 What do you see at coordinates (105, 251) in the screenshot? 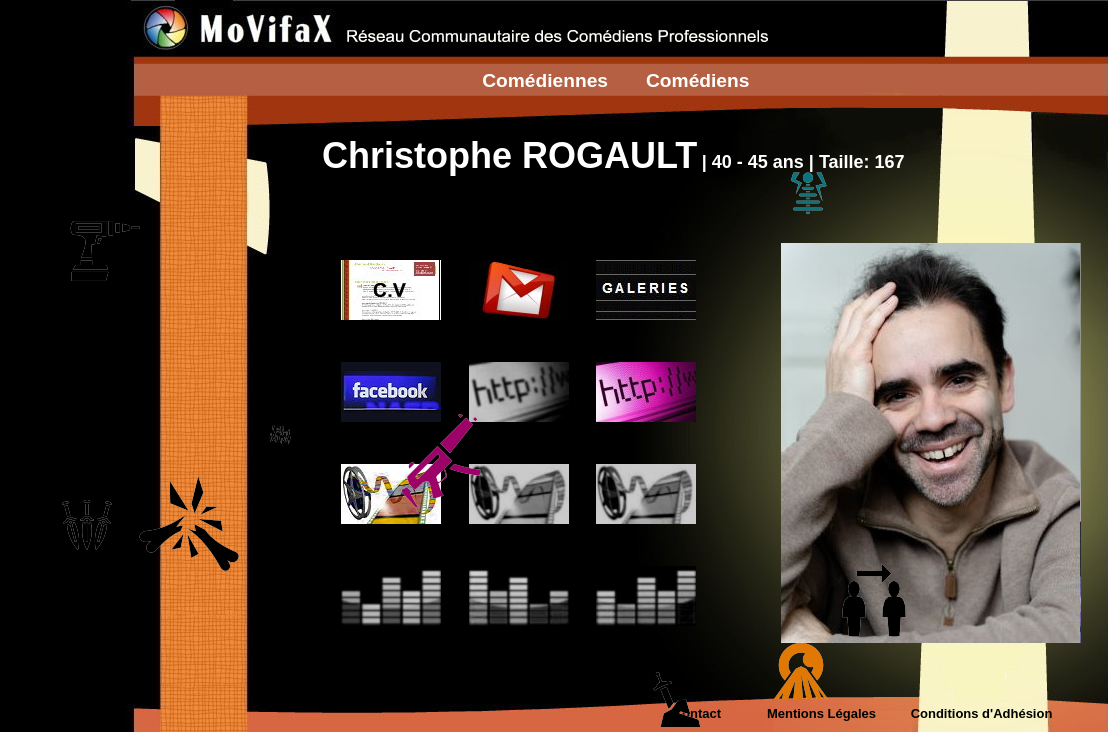
I see `power tools or hardware category` at bounding box center [105, 251].